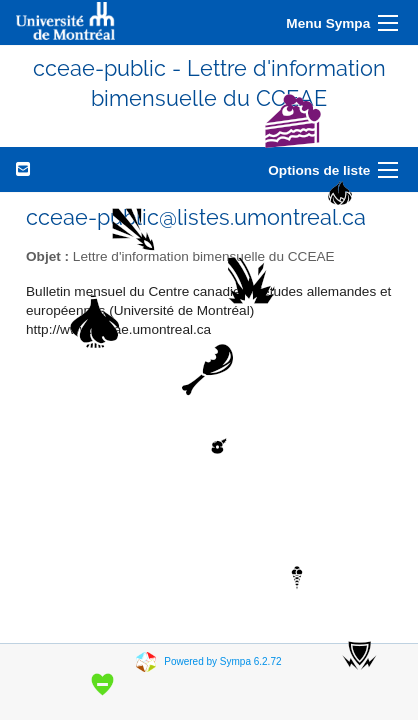 The width and height of the screenshot is (418, 720). What do you see at coordinates (293, 122) in the screenshot?
I see `view birthday or celebration events` at bounding box center [293, 122].